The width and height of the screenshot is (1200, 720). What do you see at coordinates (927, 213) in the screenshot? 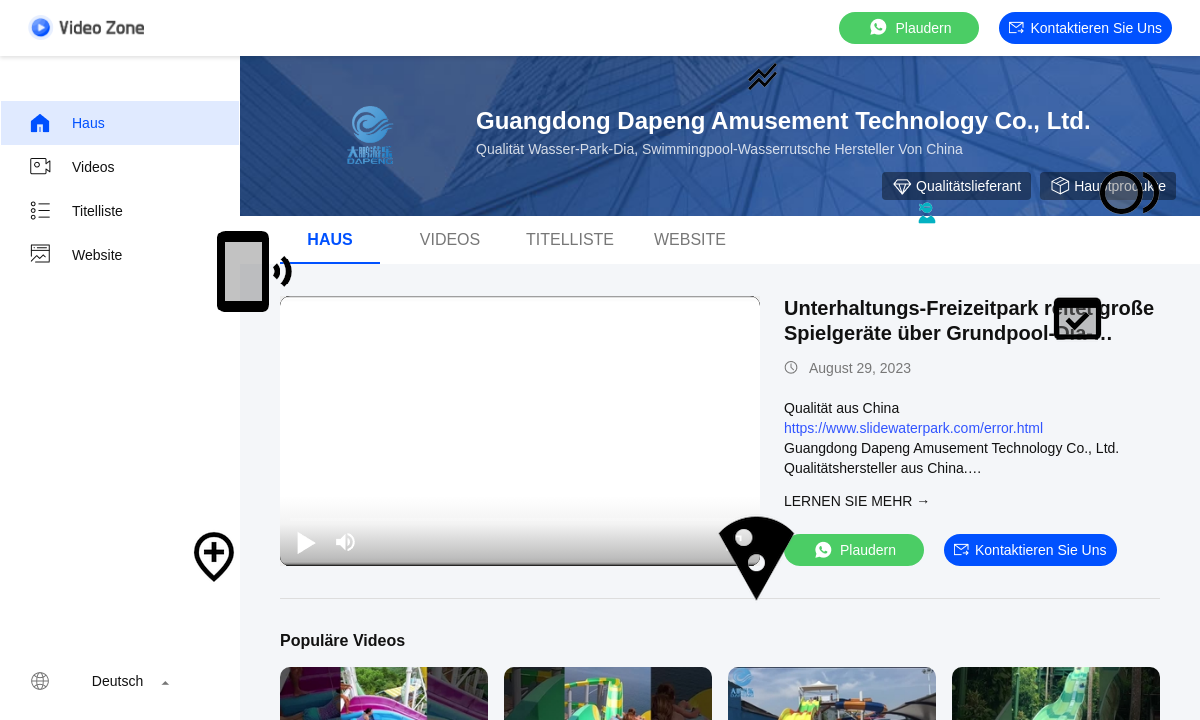
I see `switch to incognito or private mode` at bounding box center [927, 213].